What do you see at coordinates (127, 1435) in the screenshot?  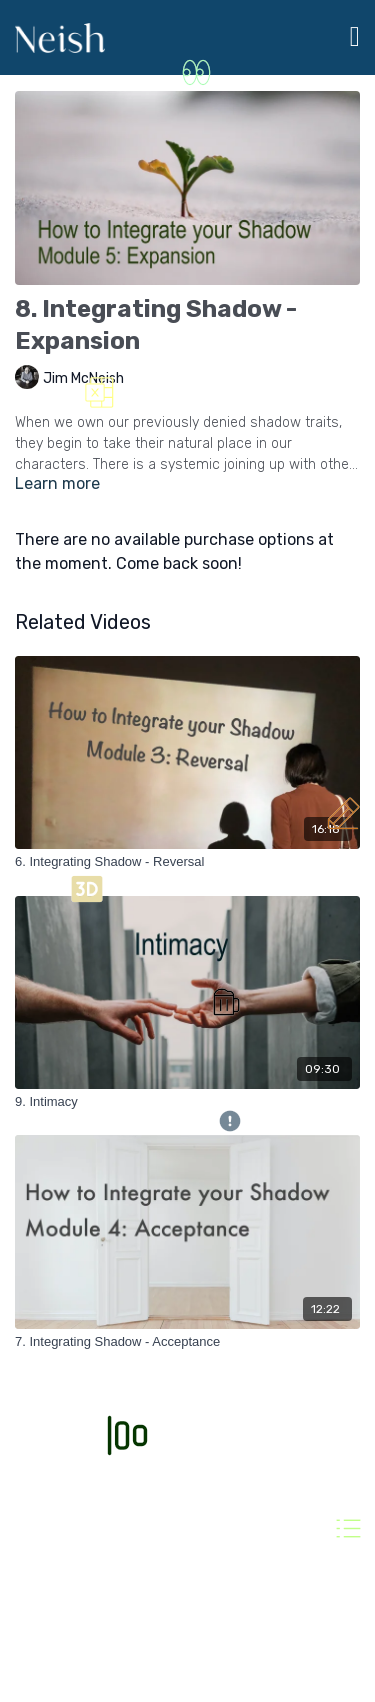 I see `align items to the start horizontally` at bounding box center [127, 1435].